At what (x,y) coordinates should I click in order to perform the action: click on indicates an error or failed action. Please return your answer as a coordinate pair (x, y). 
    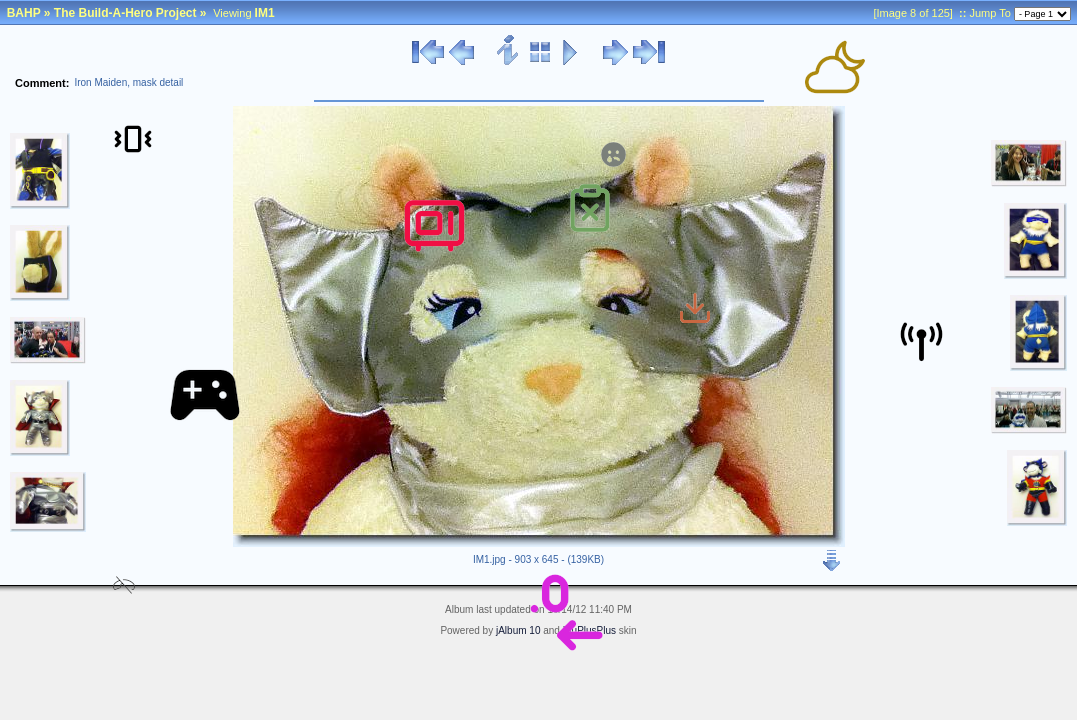
    Looking at the image, I should click on (613, 154).